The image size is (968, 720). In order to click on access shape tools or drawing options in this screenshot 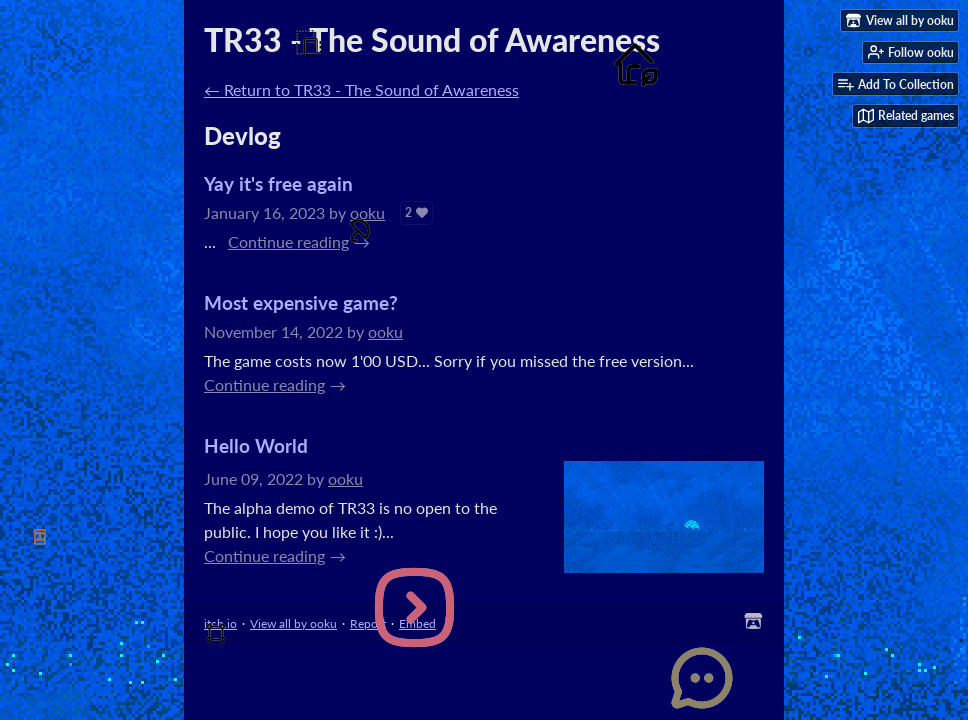, I will do `click(216, 633)`.